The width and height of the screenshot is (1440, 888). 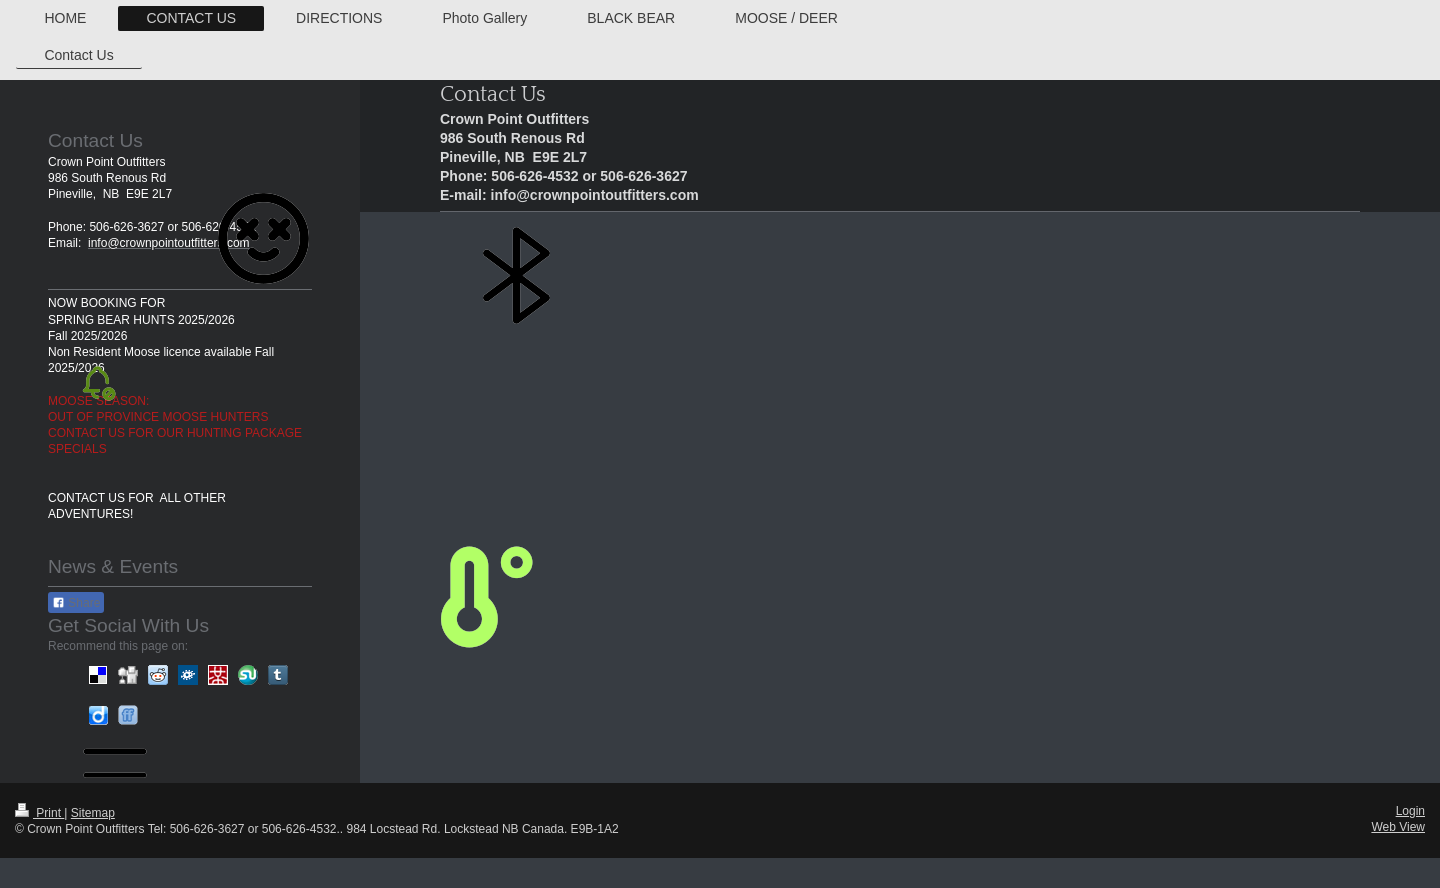 I want to click on open navigation menu, so click(x=115, y=762).